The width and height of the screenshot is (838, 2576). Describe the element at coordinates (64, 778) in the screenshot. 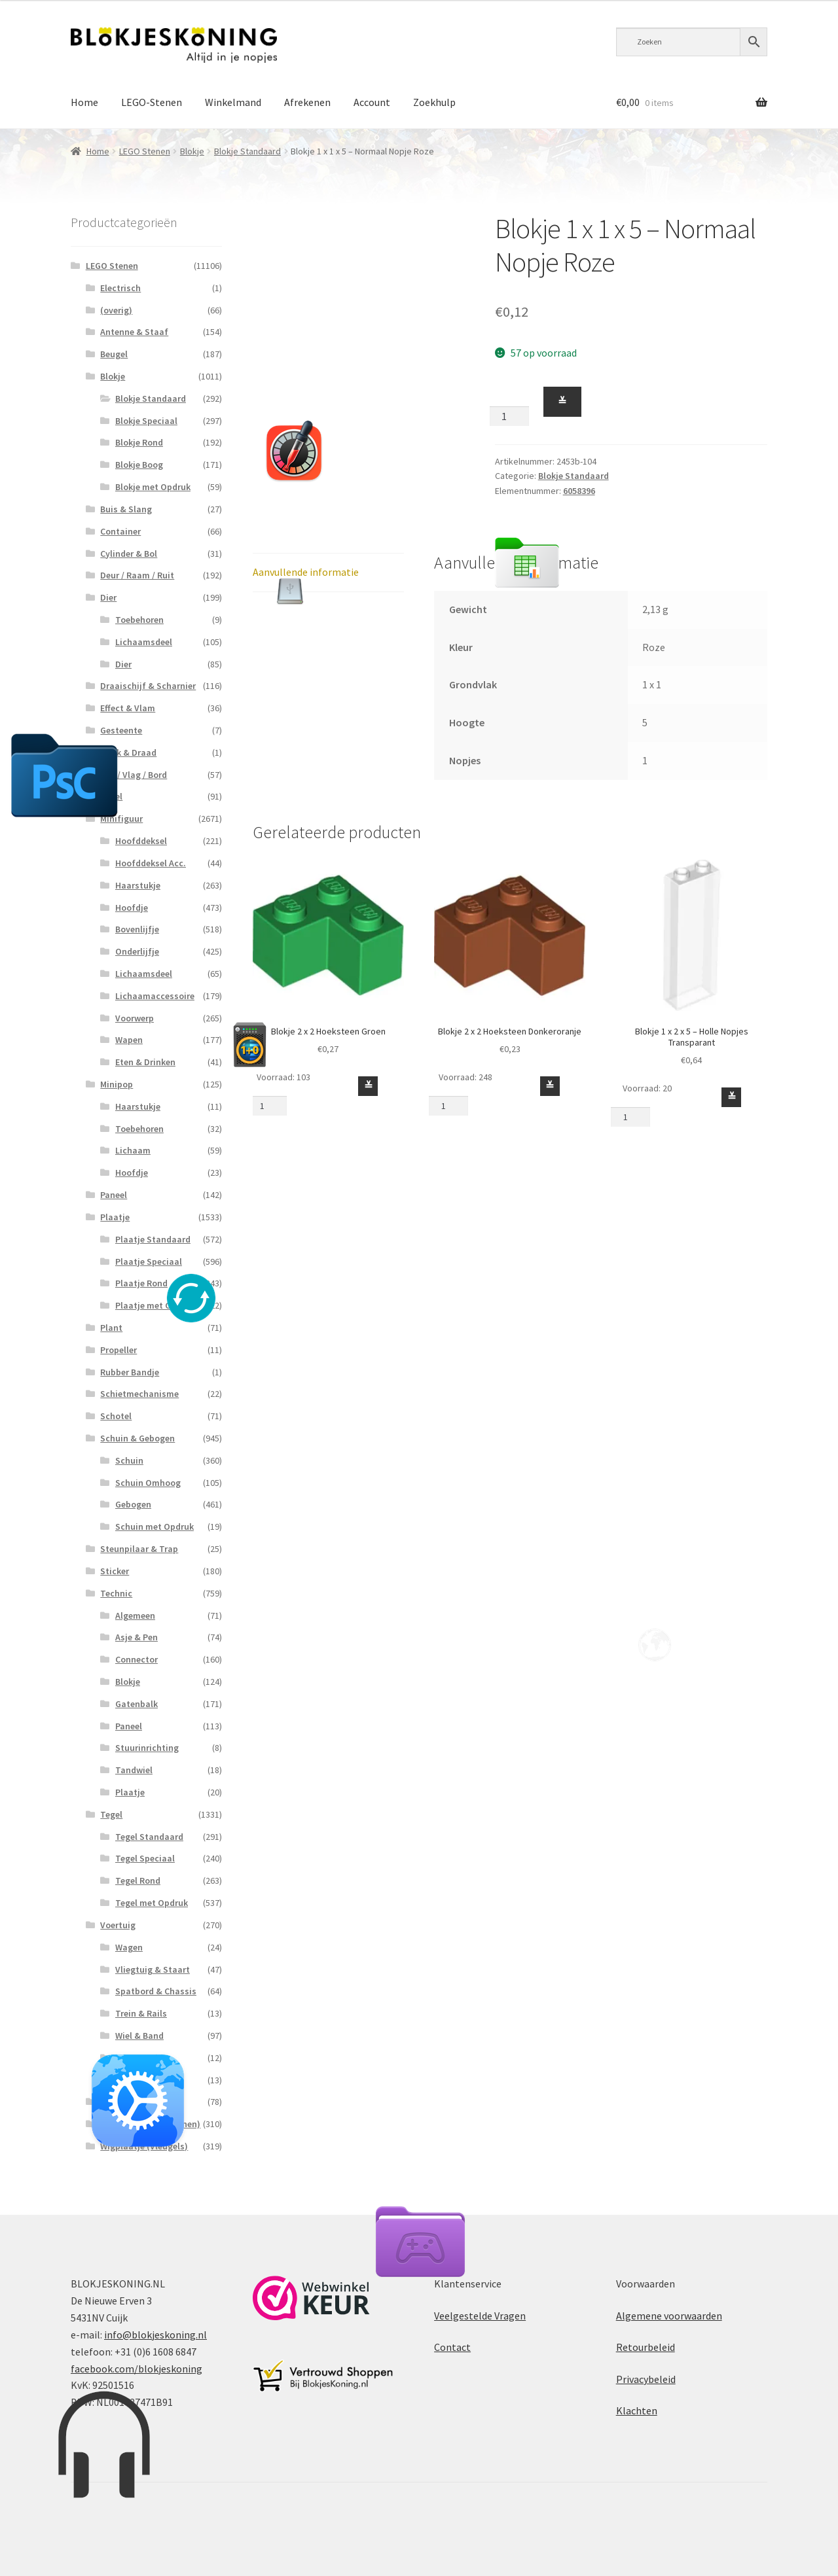

I see `open folder containing adobe photoshop classic files` at that location.